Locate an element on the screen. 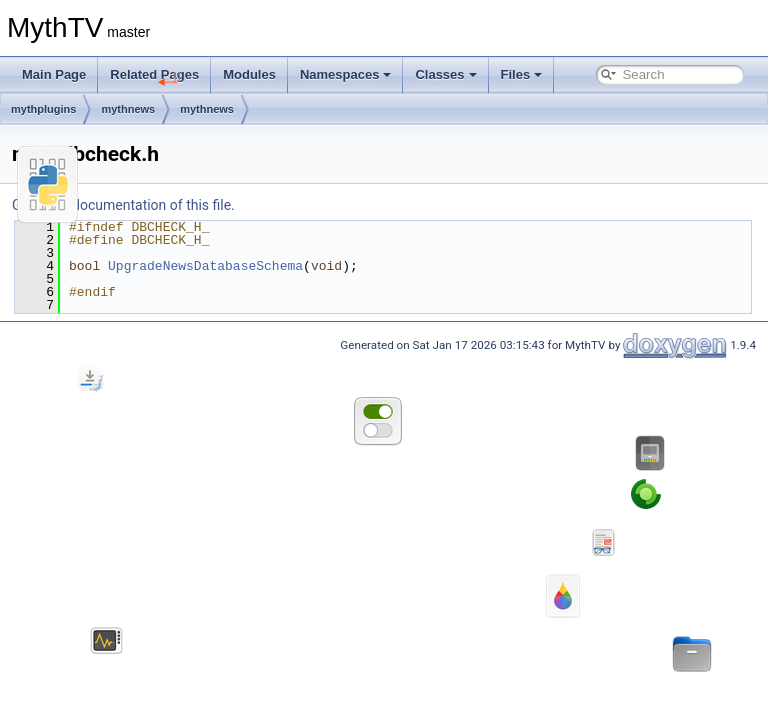 This screenshot has height=720, width=768. reply all to an email message is located at coordinates (168, 77).